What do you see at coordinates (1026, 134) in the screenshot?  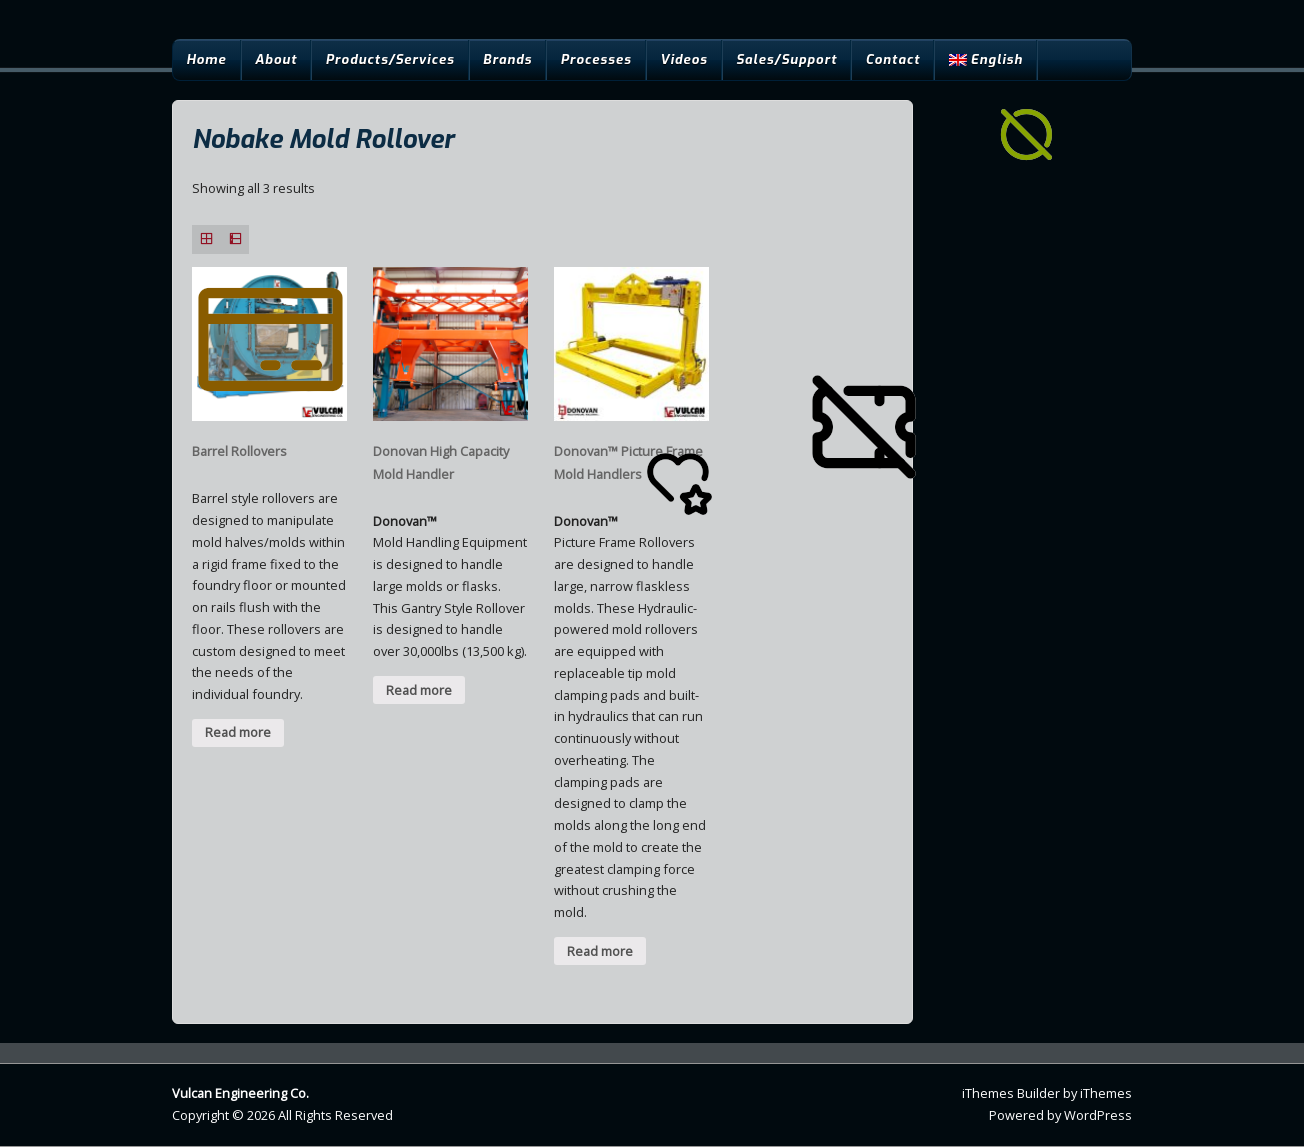 I see `indicates a disabled or unavailable feature` at bounding box center [1026, 134].